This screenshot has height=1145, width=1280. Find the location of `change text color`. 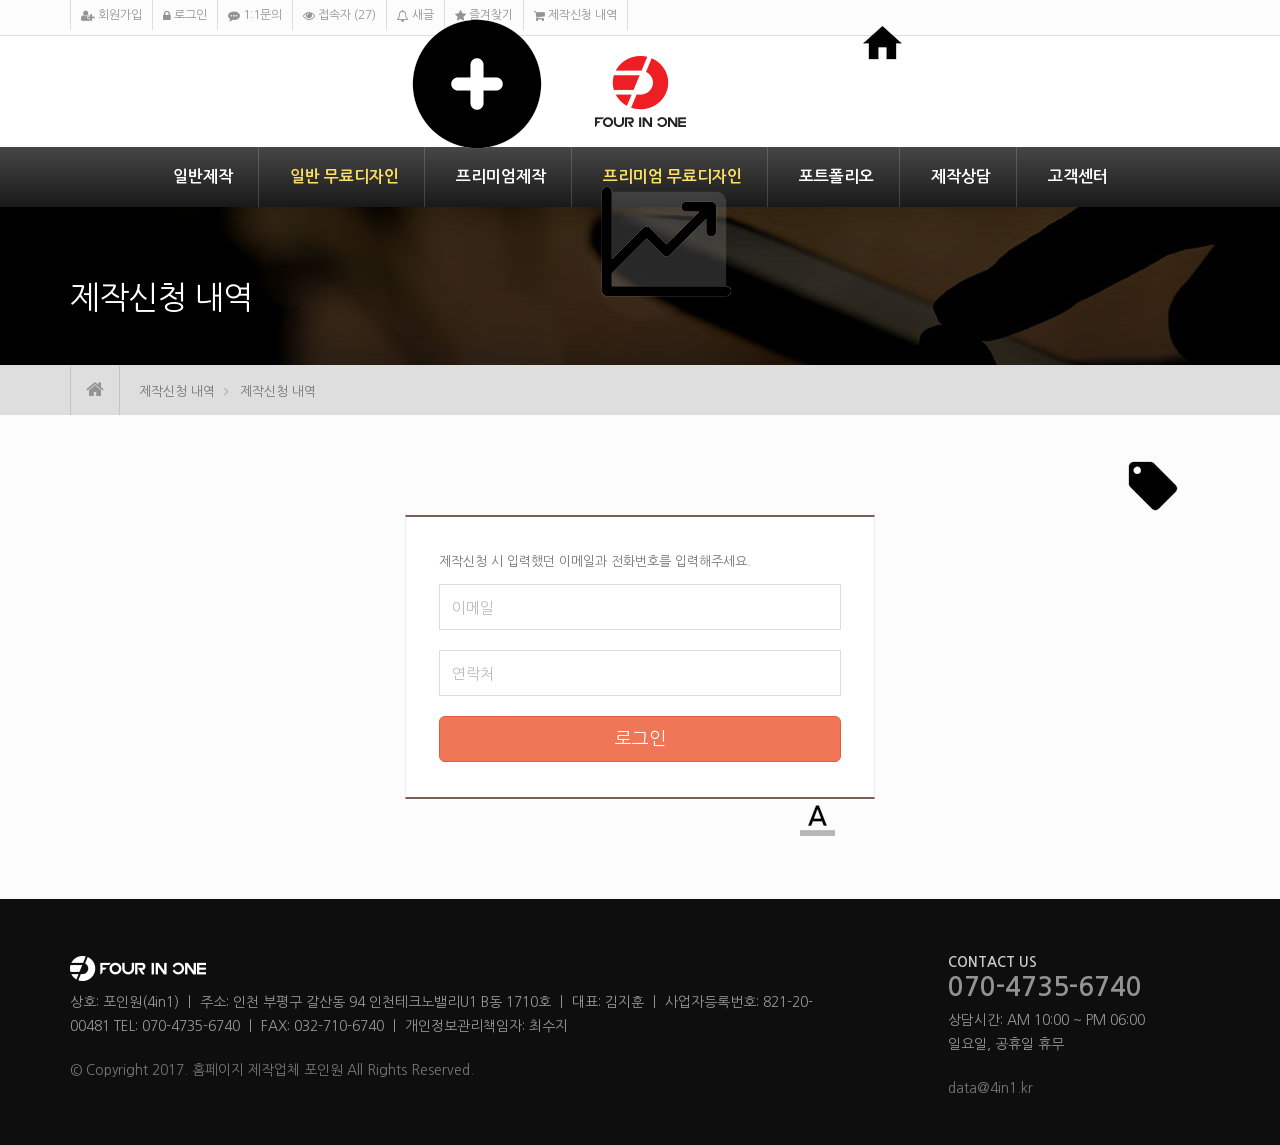

change text color is located at coordinates (817, 818).